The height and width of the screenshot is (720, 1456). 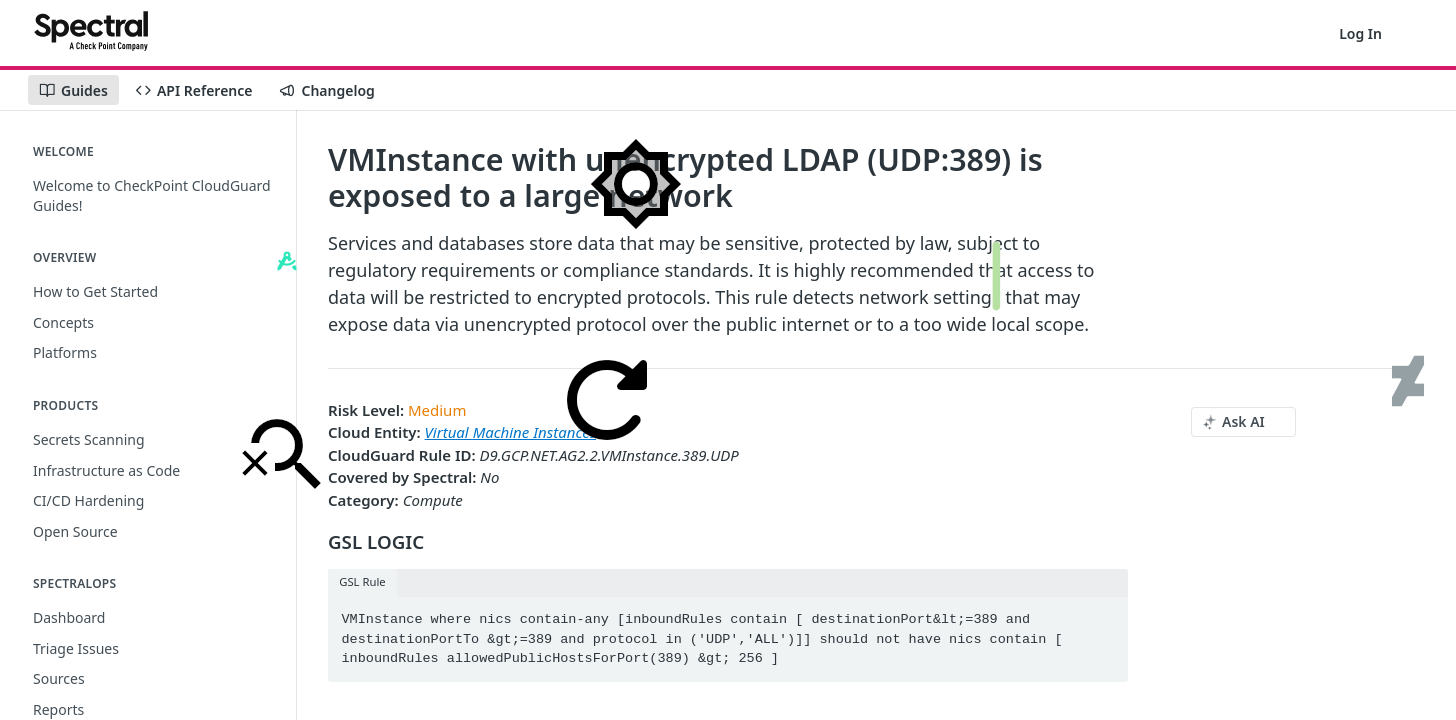 I want to click on deviantart logo, so click(x=1408, y=381).